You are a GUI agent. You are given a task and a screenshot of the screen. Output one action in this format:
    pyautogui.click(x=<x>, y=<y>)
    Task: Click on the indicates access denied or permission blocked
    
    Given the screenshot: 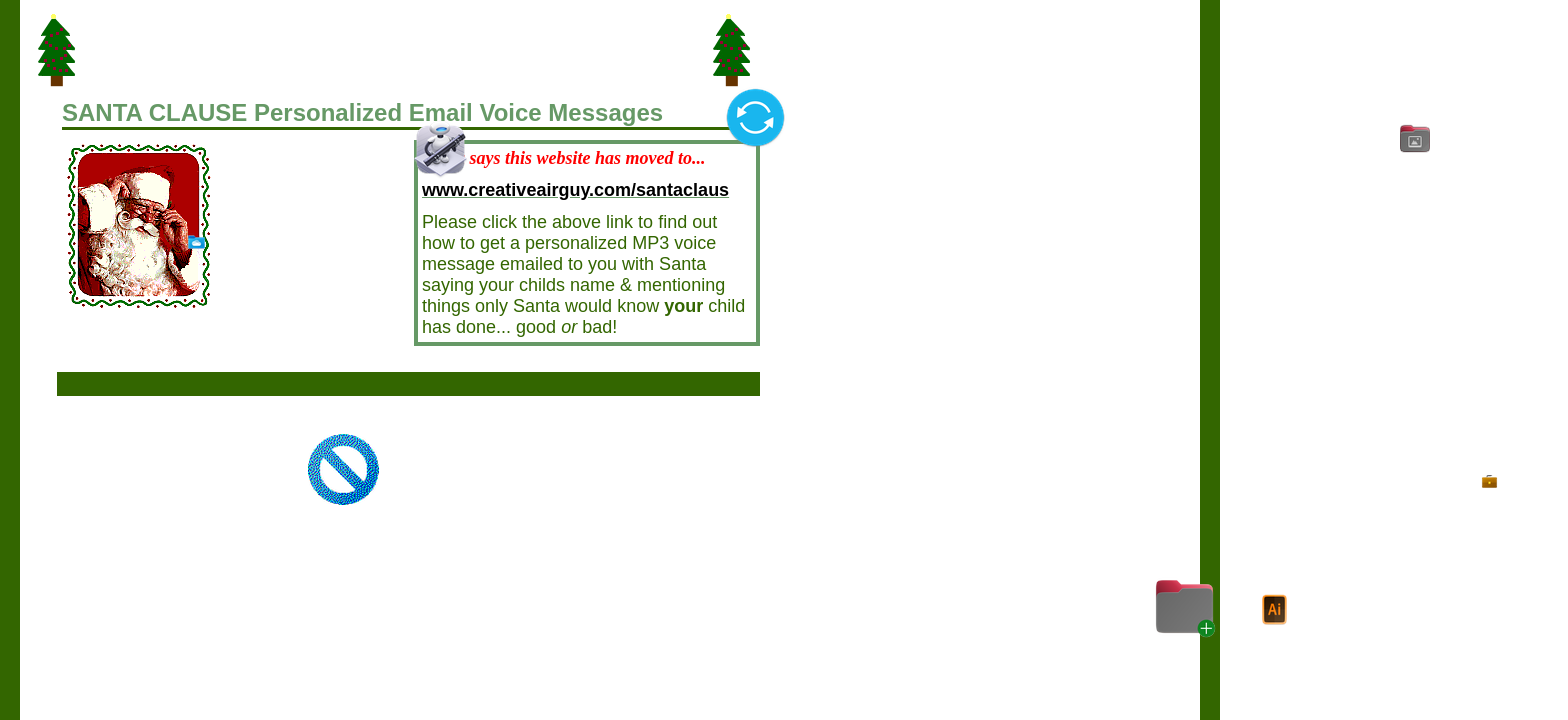 What is the action you would take?
    pyautogui.click(x=343, y=469)
    